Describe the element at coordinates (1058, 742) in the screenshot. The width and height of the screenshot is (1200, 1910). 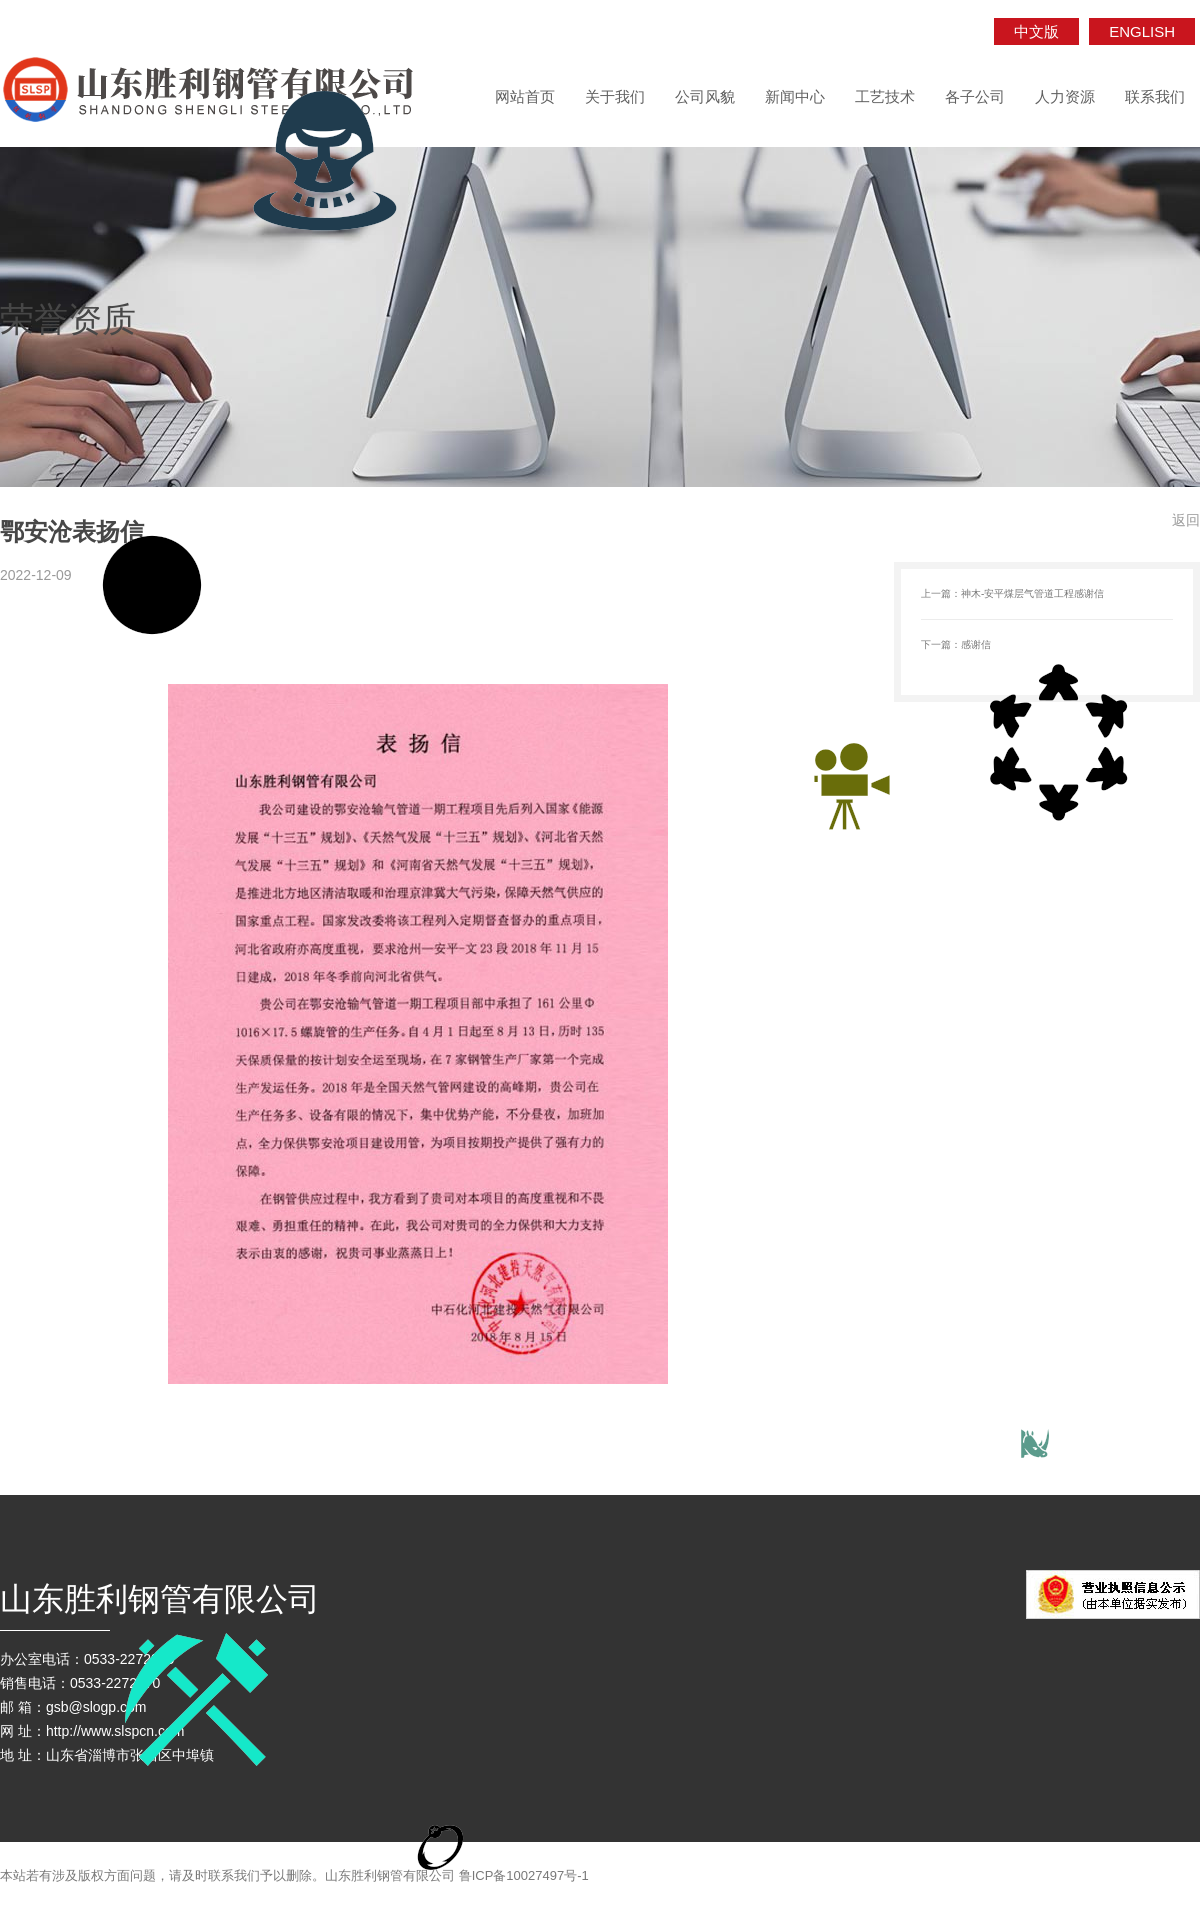
I see `view players in a game lobby` at that location.